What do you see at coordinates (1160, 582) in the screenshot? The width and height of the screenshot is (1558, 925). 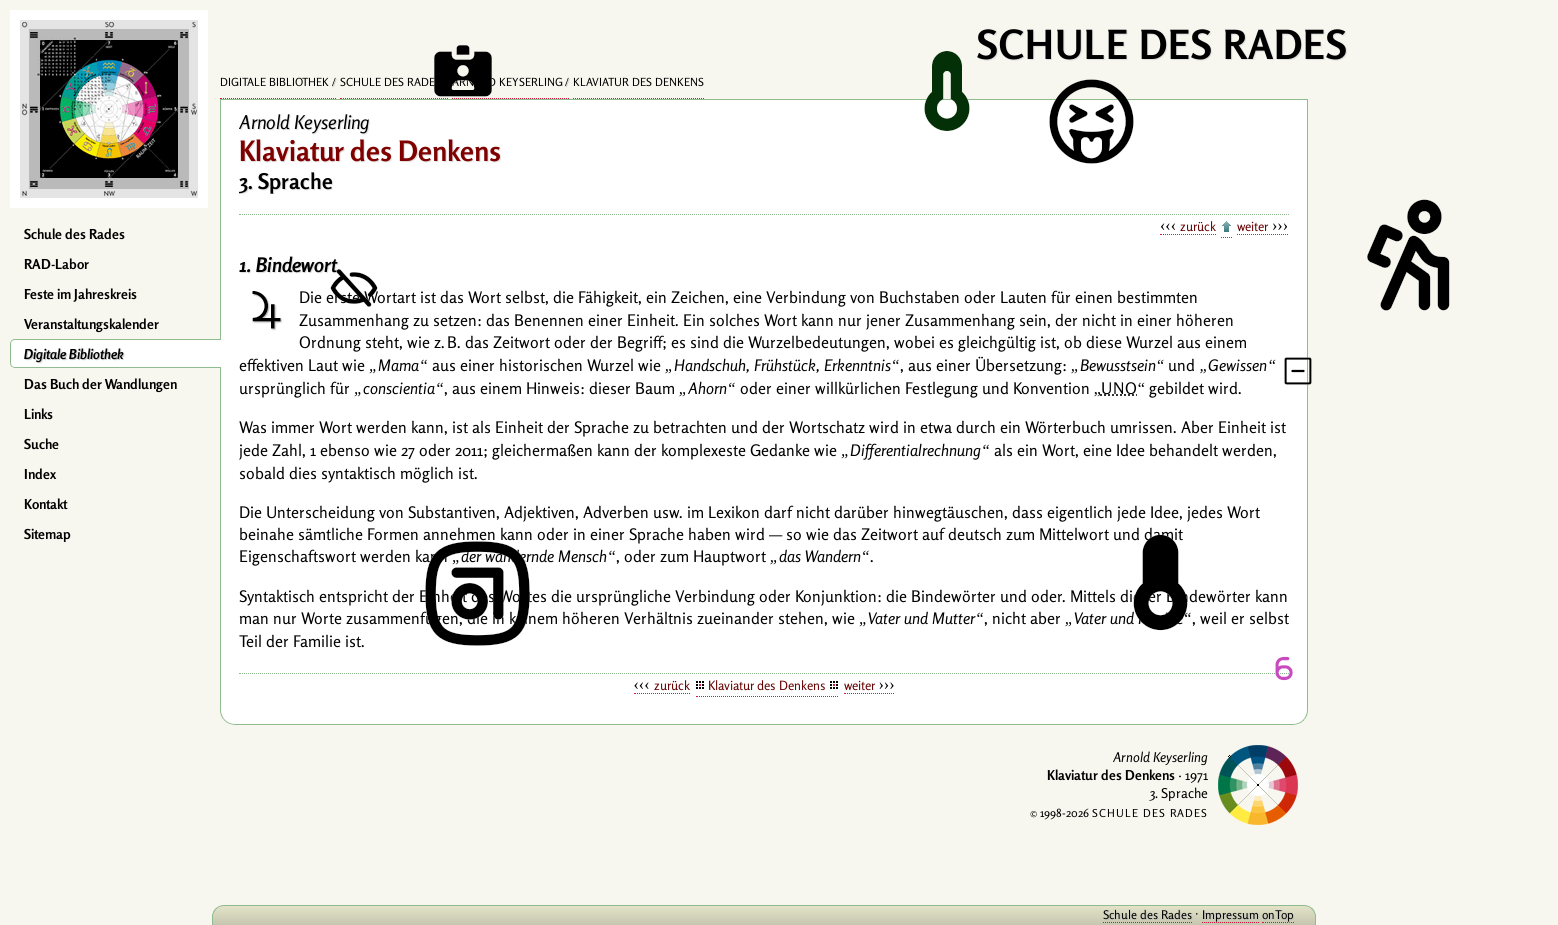 I see `indicates freezing or lowest temperature setting` at bounding box center [1160, 582].